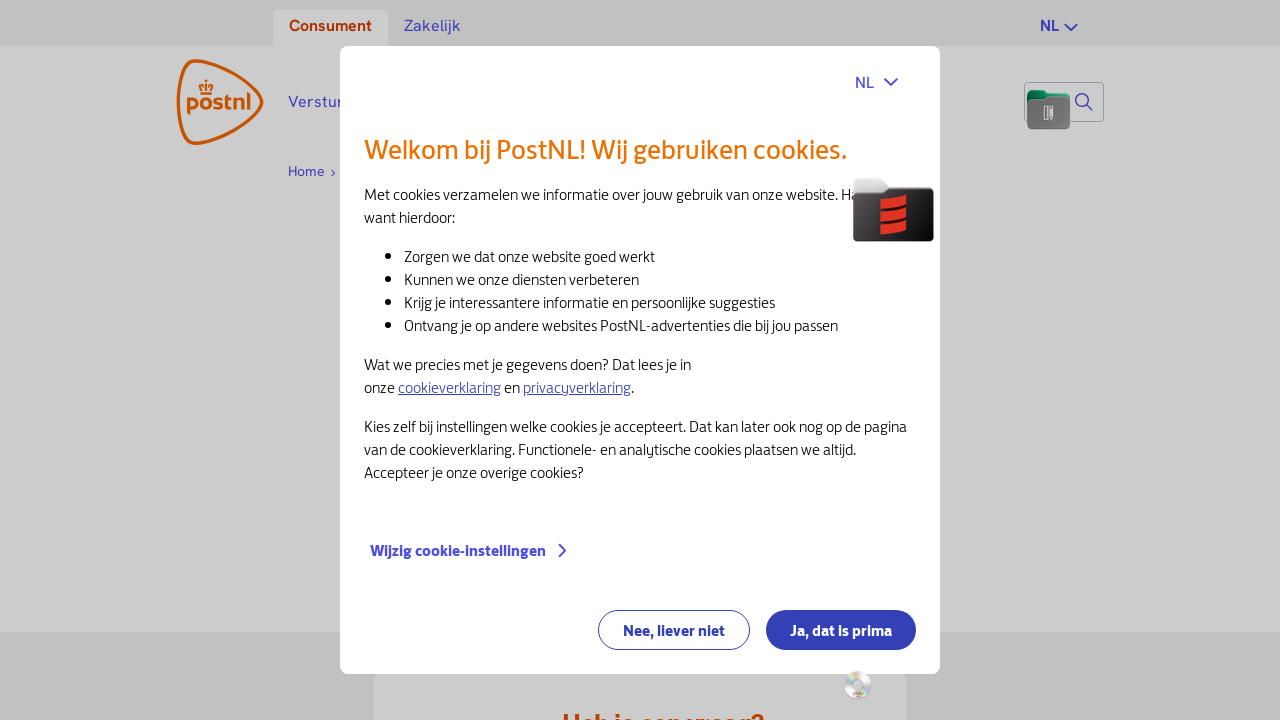  What do you see at coordinates (1048, 109) in the screenshot?
I see `access your templates folder` at bounding box center [1048, 109].